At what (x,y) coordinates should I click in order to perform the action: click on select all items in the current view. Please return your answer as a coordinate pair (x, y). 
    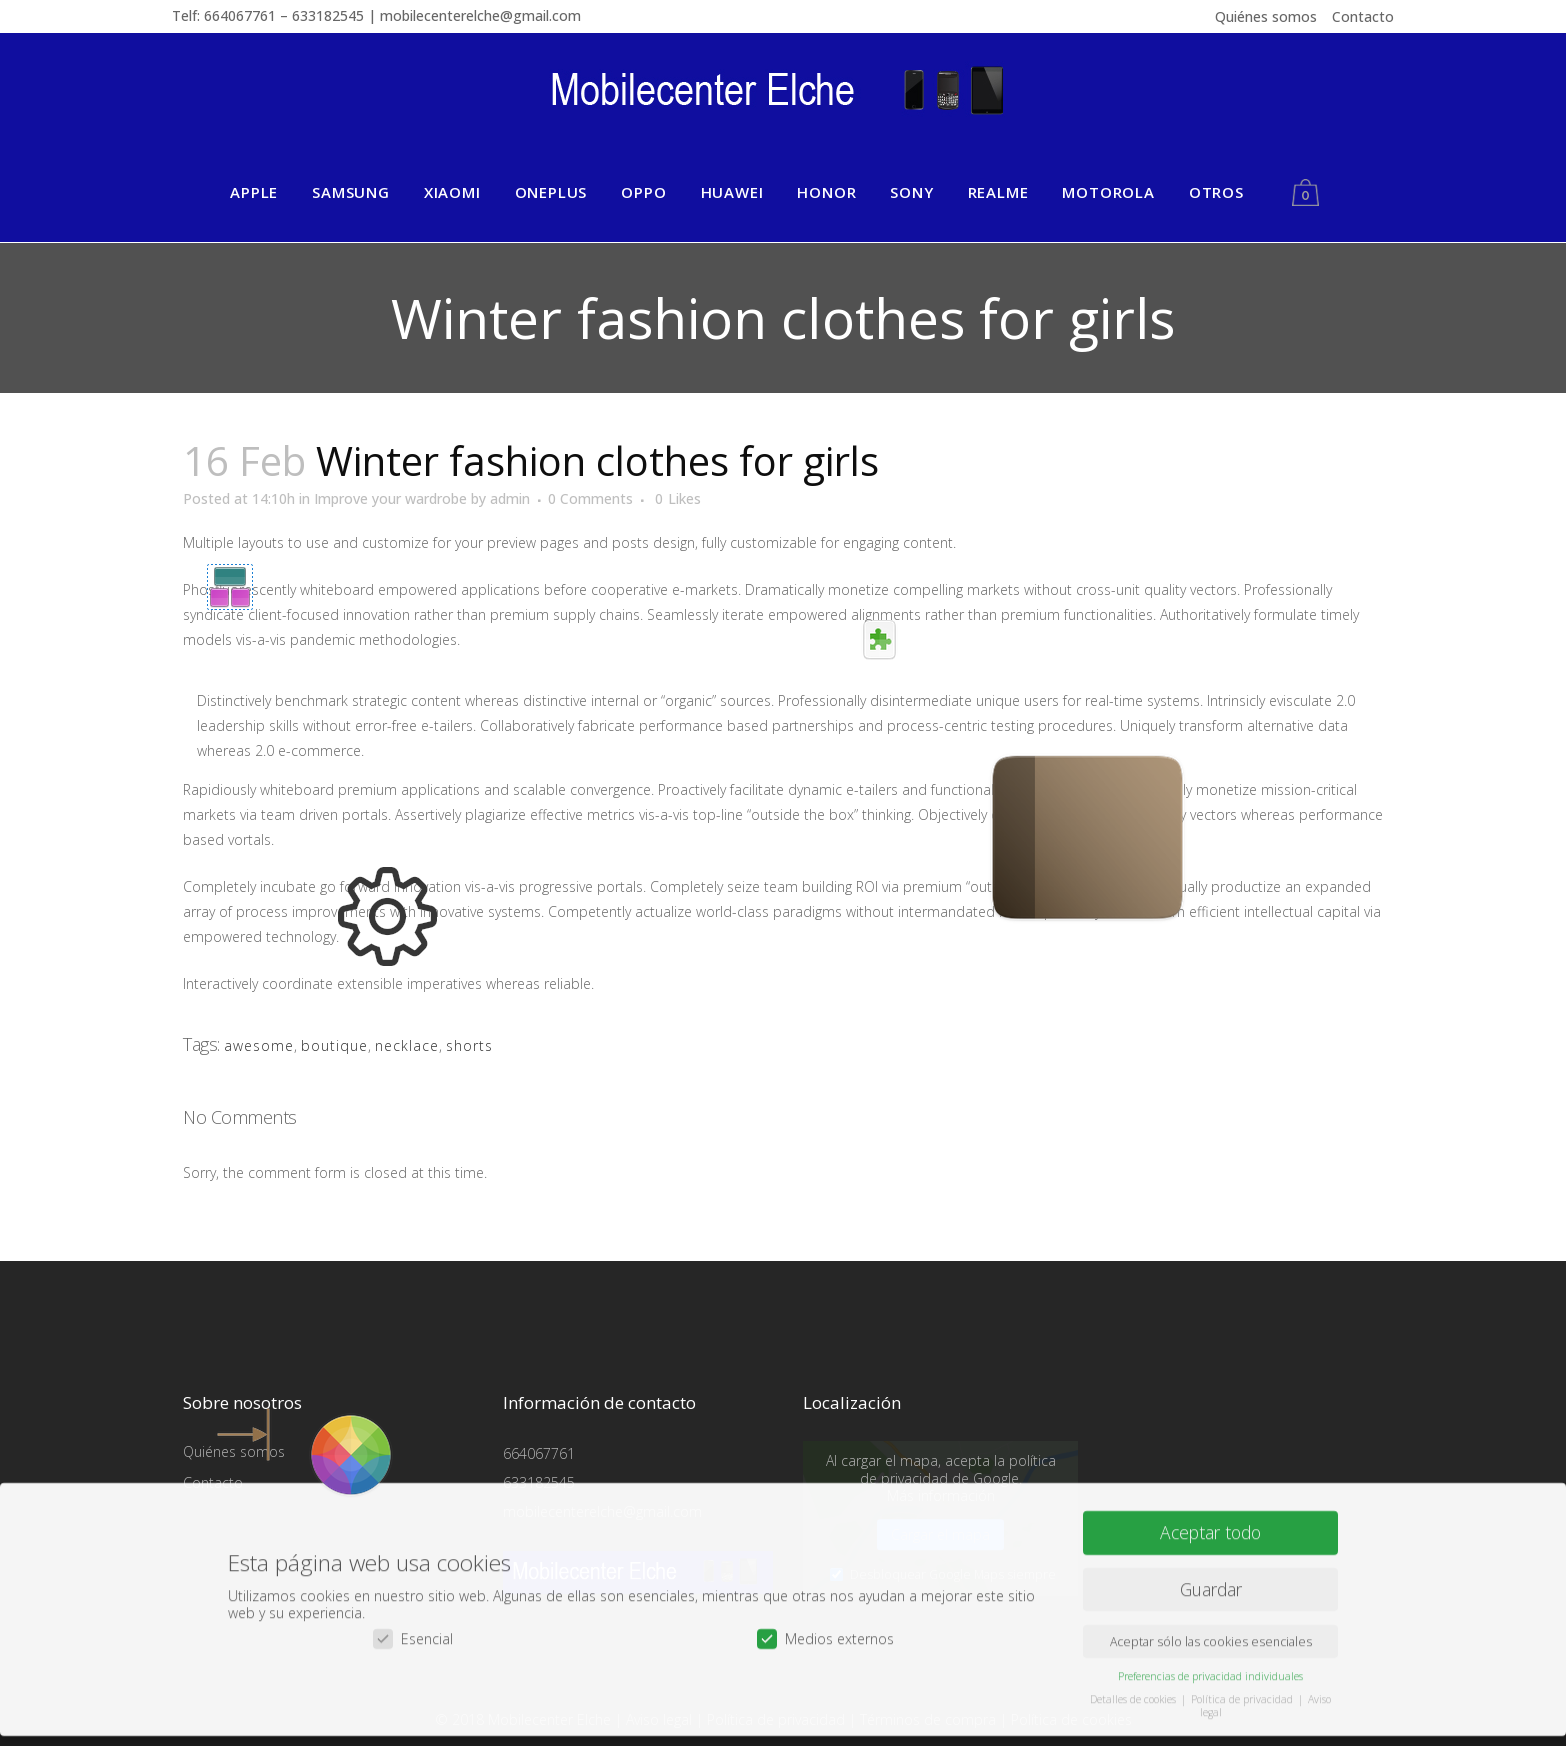
    Looking at the image, I should click on (230, 587).